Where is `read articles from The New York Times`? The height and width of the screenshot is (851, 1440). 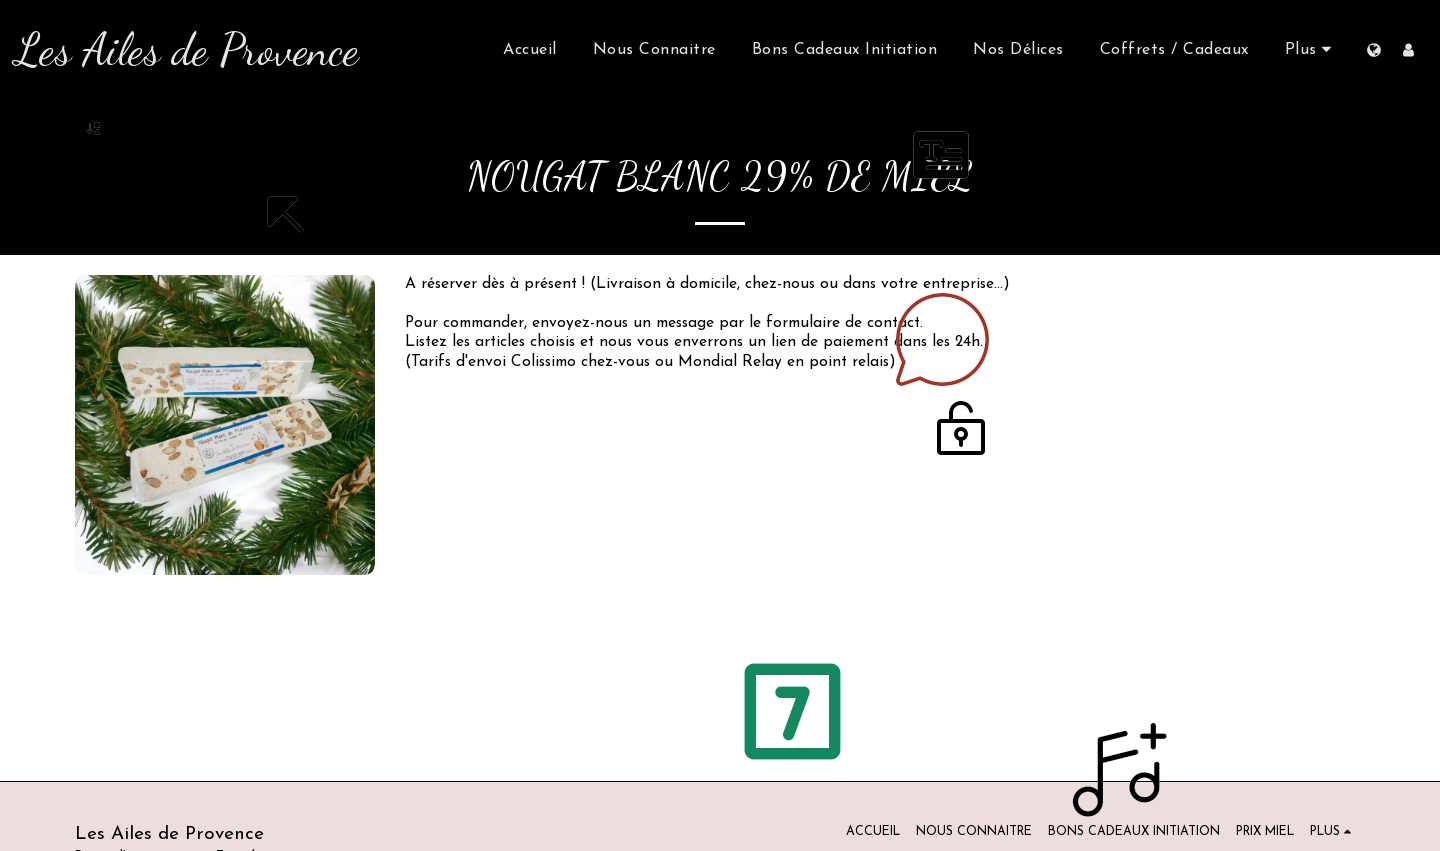 read articles from The New York Times is located at coordinates (941, 155).